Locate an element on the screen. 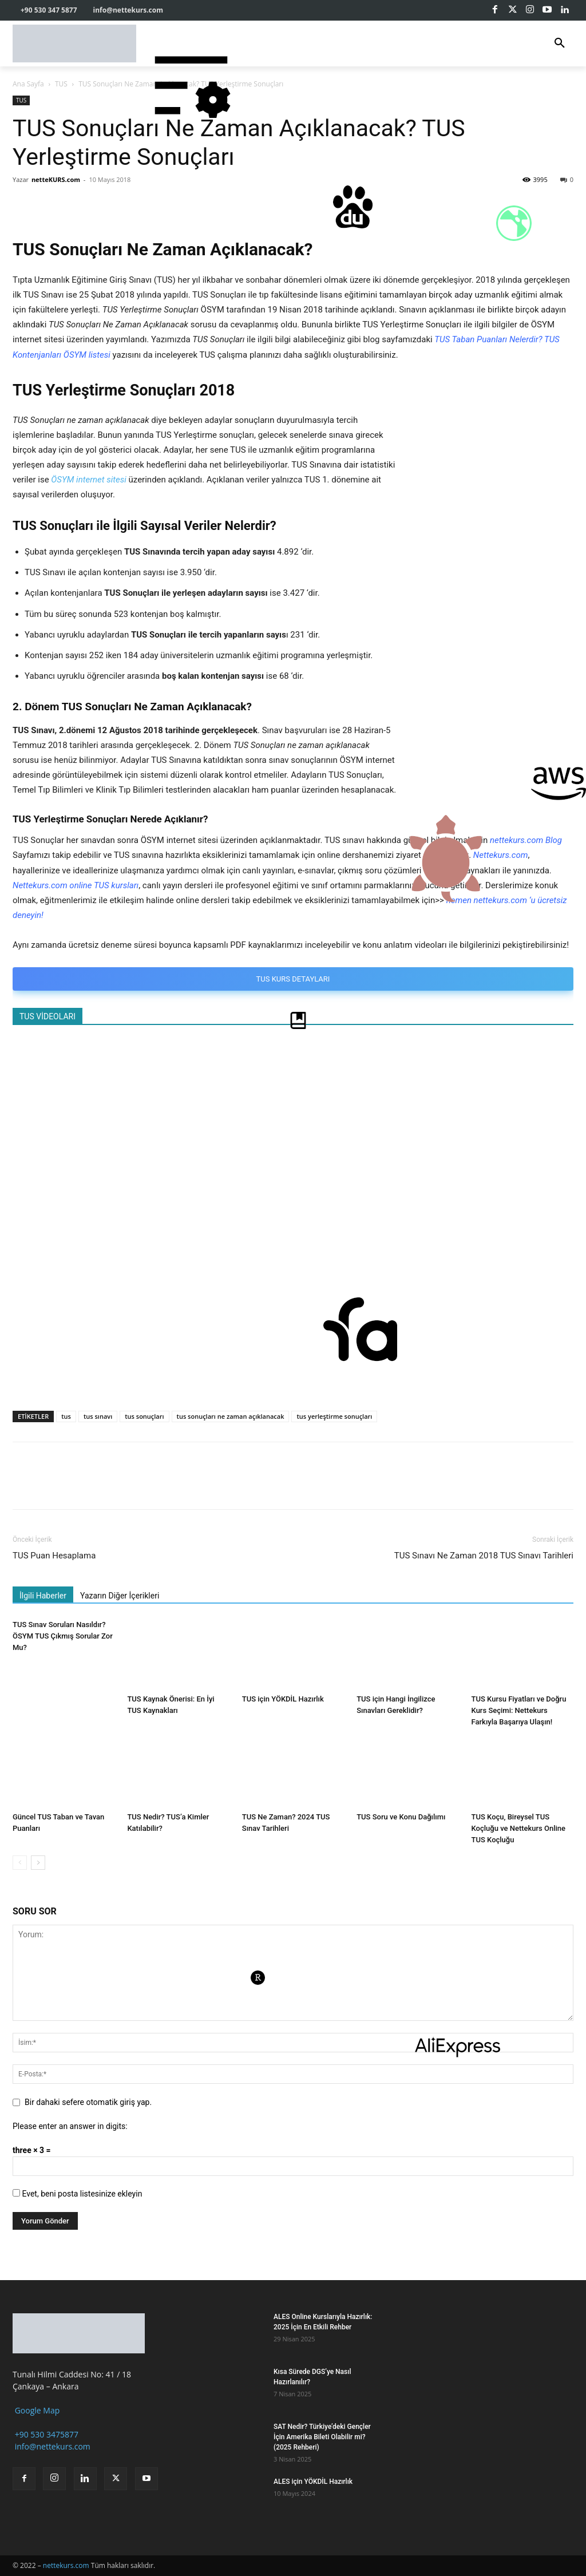 The height and width of the screenshot is (2576, 586). amazon web services logo is located at coordinates (559, 784).